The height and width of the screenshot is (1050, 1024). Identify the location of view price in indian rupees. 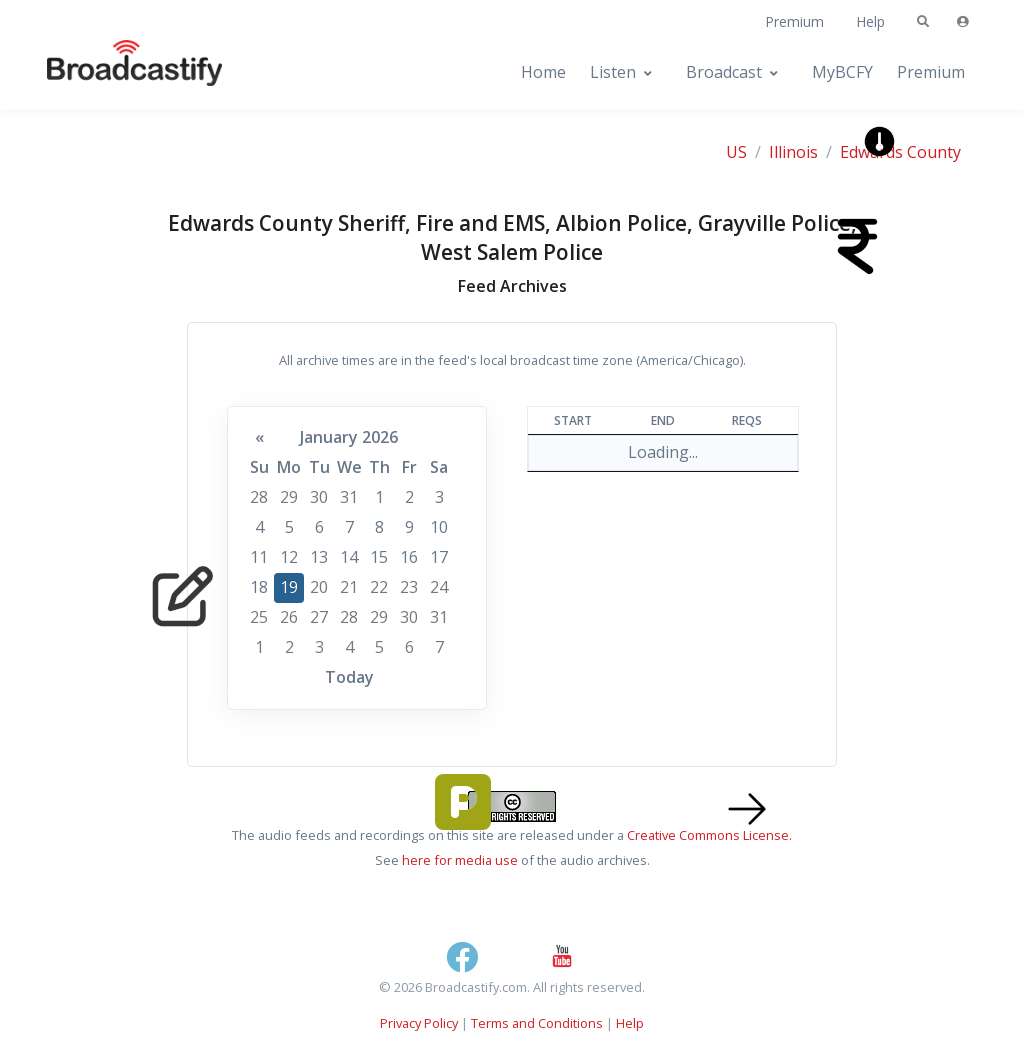
(857, 246).